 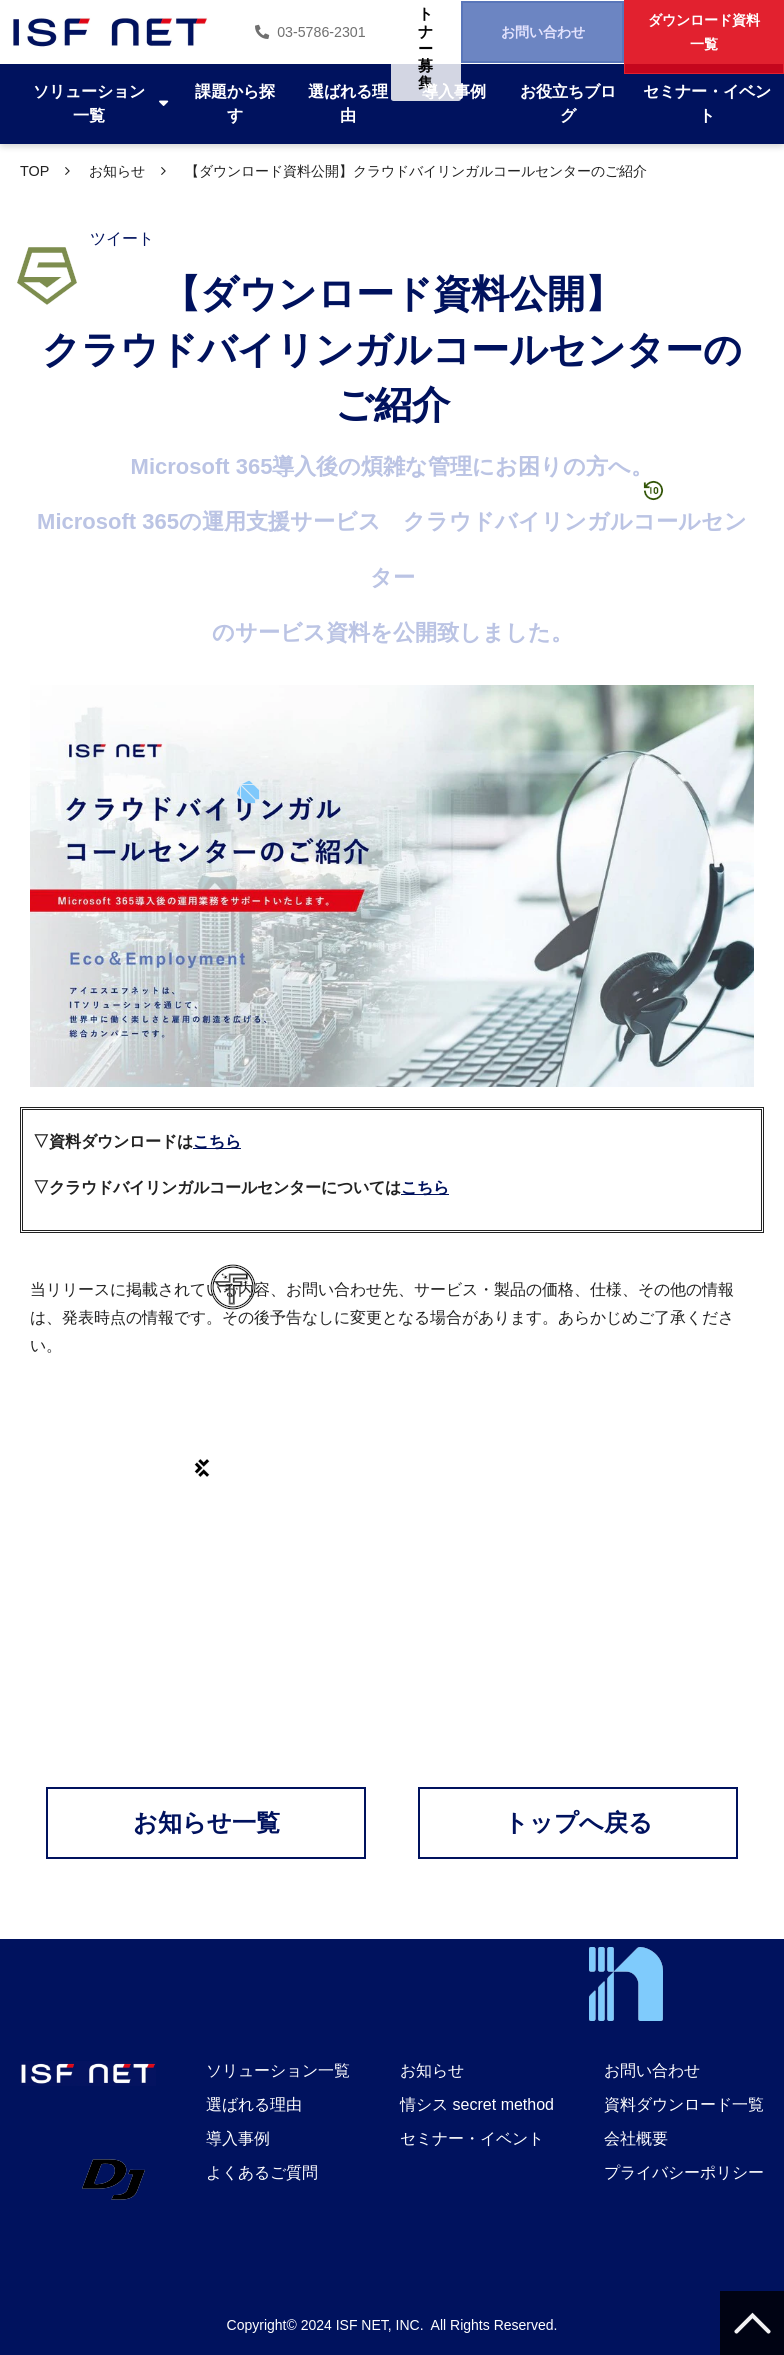 I want to click on trade federation logo from star wars, so click(x=233, y=1287).